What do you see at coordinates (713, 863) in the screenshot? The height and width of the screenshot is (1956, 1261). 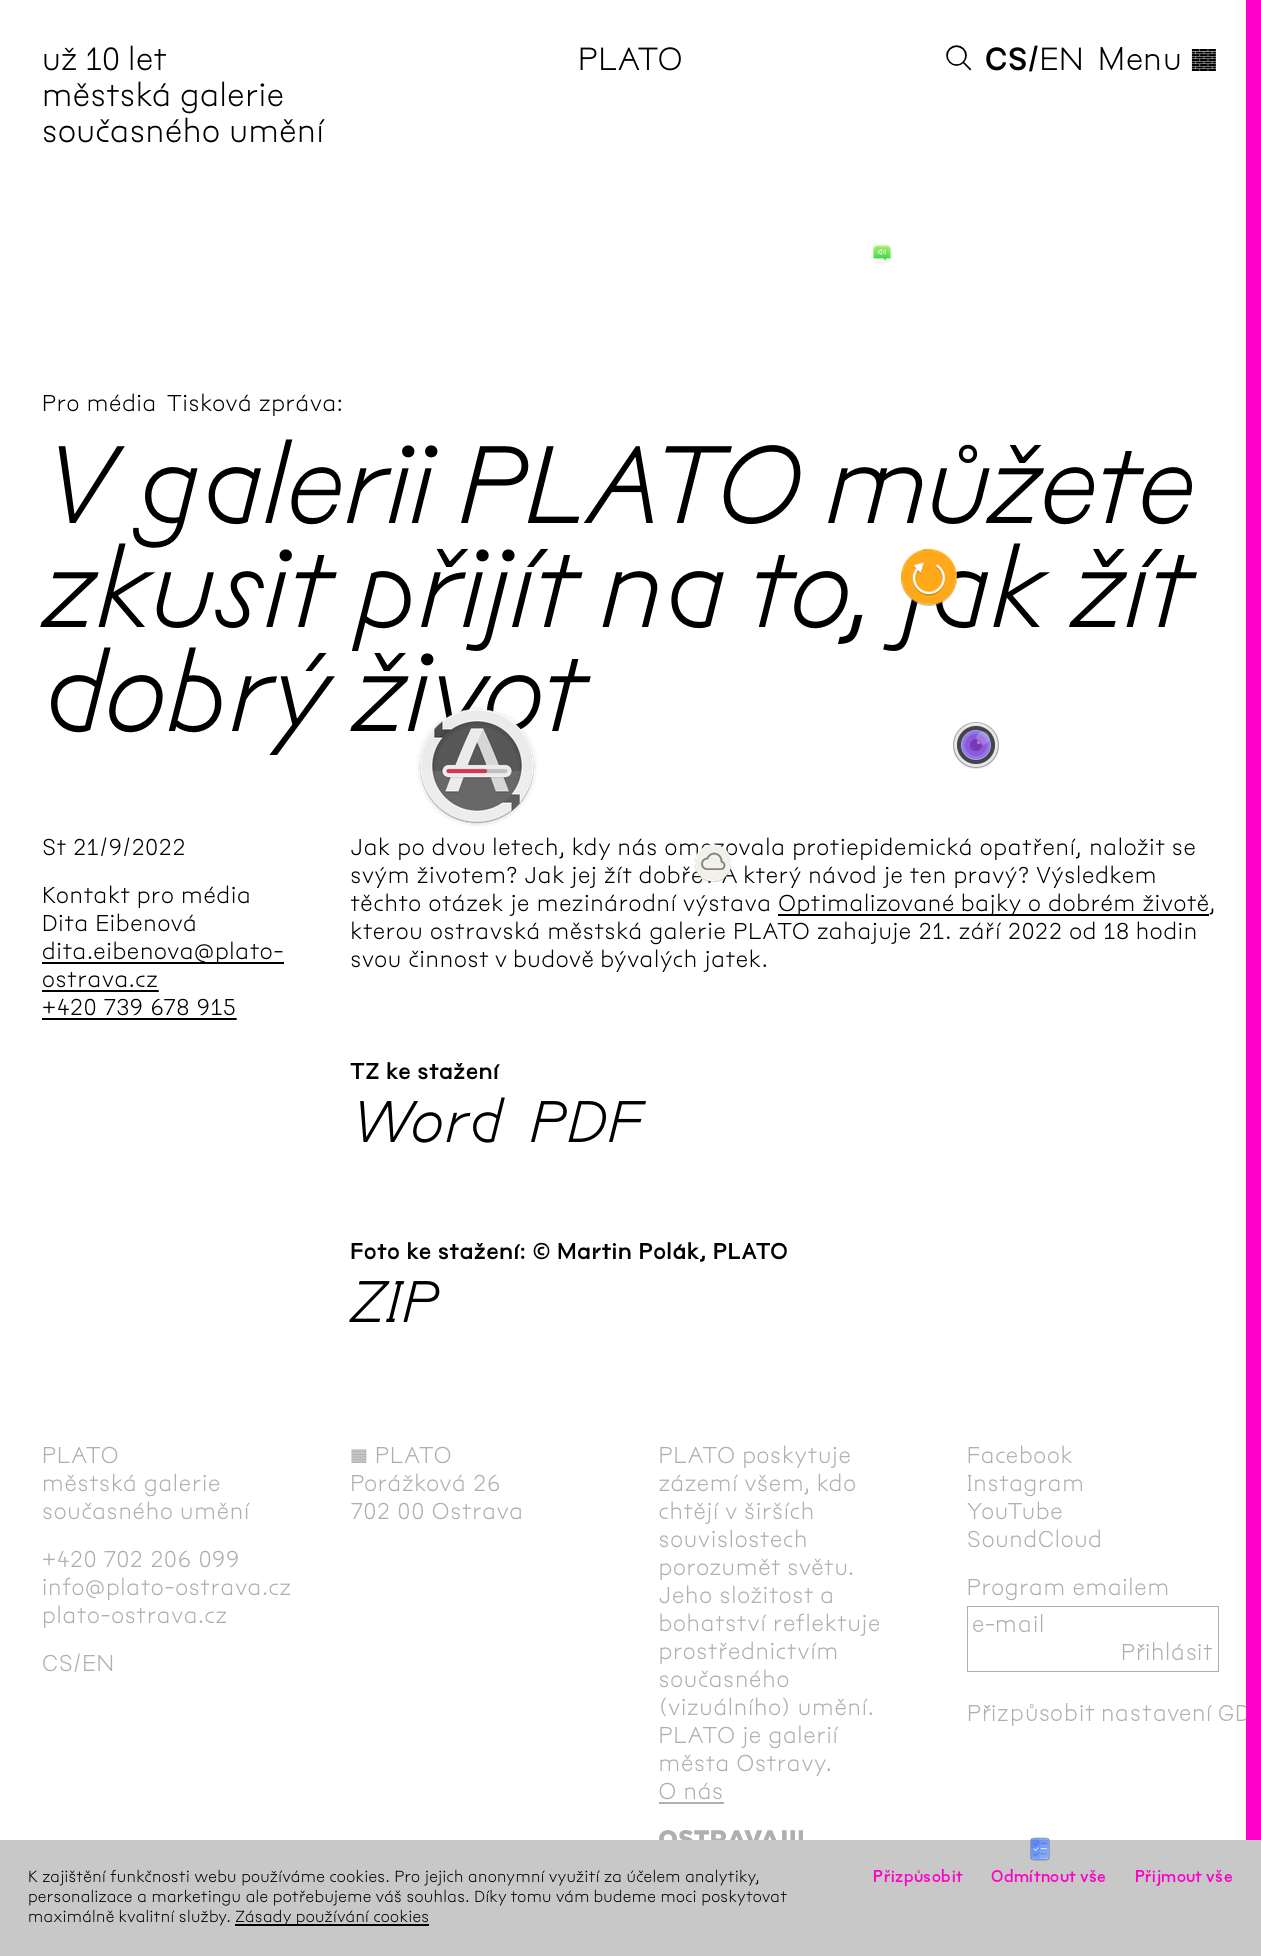 I see `indicates file is synced with Dropbox cloud storage` at bounding box center [713, 863].